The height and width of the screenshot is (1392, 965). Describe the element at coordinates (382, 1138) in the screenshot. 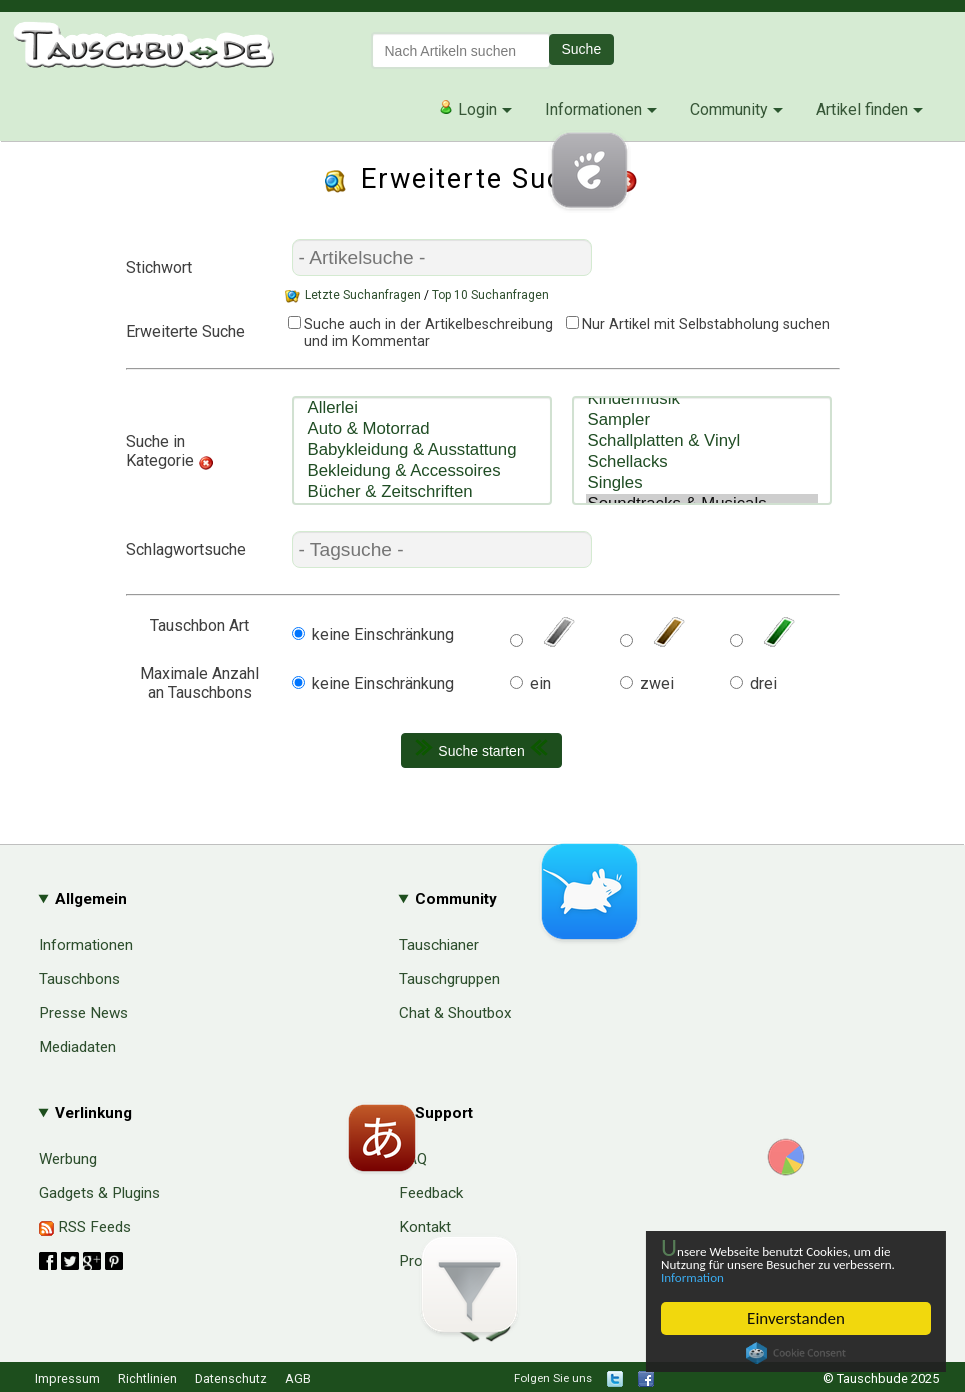

I see `open JapaChar app for learning Japanese characters` at that location.